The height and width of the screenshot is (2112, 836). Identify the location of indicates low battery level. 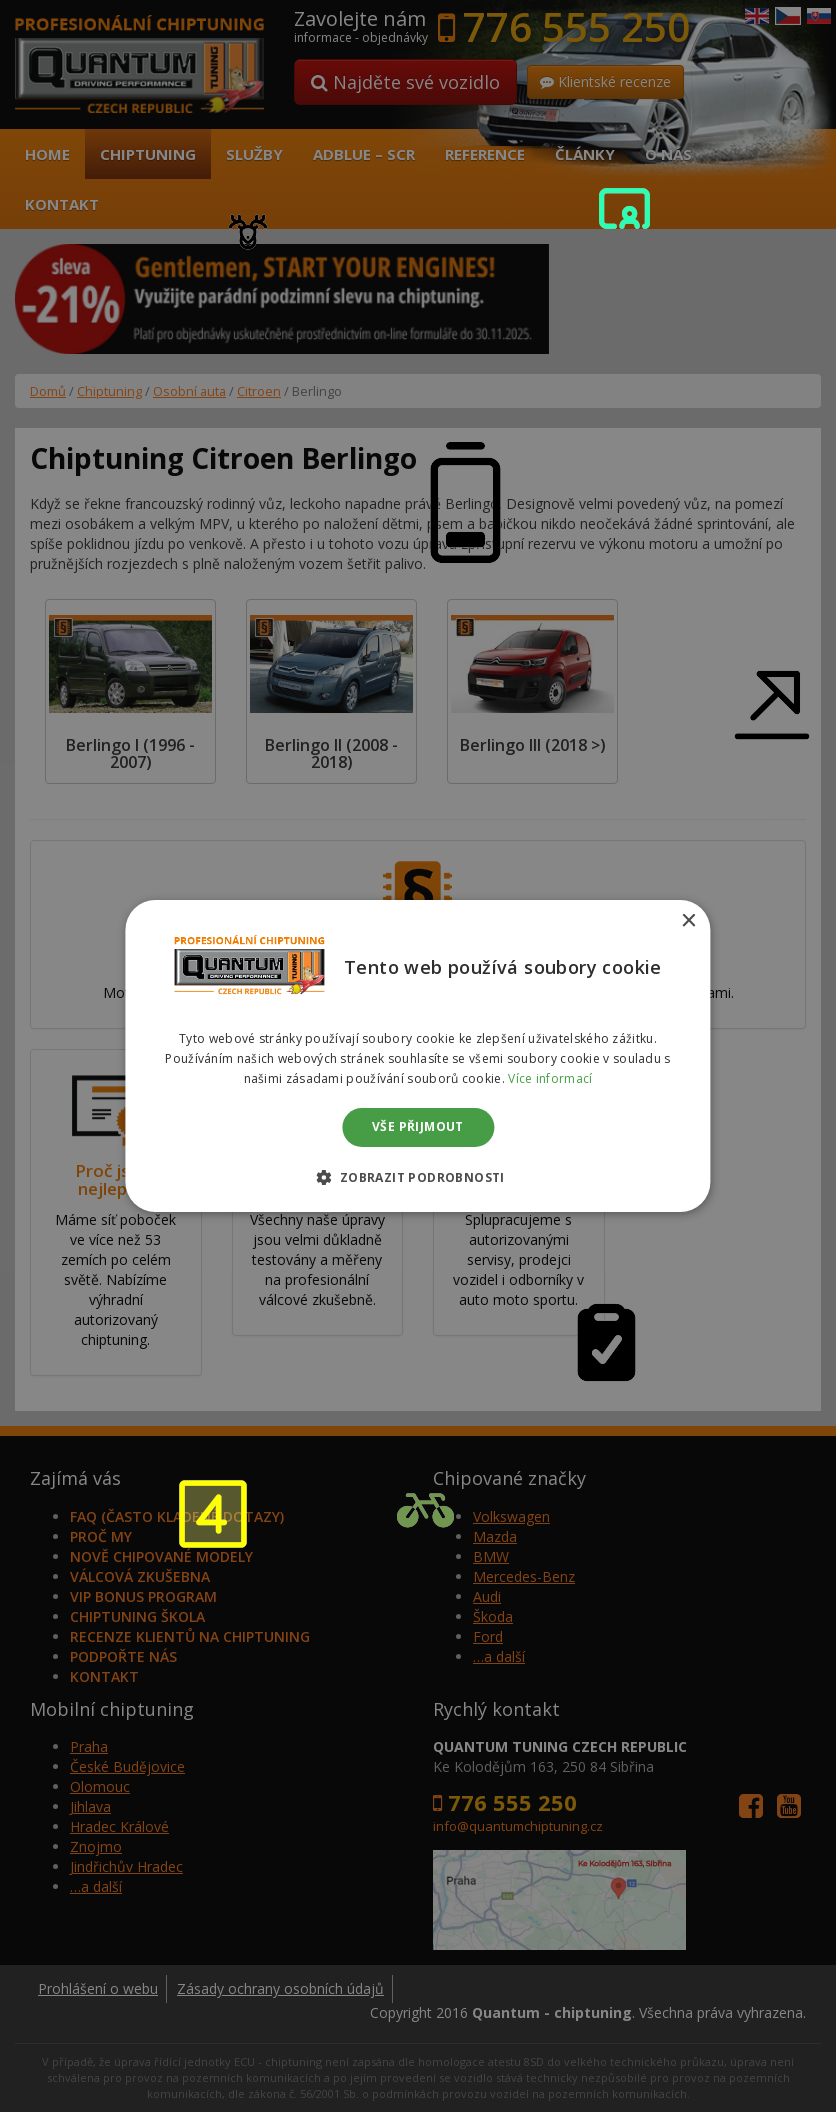
(465, 504).